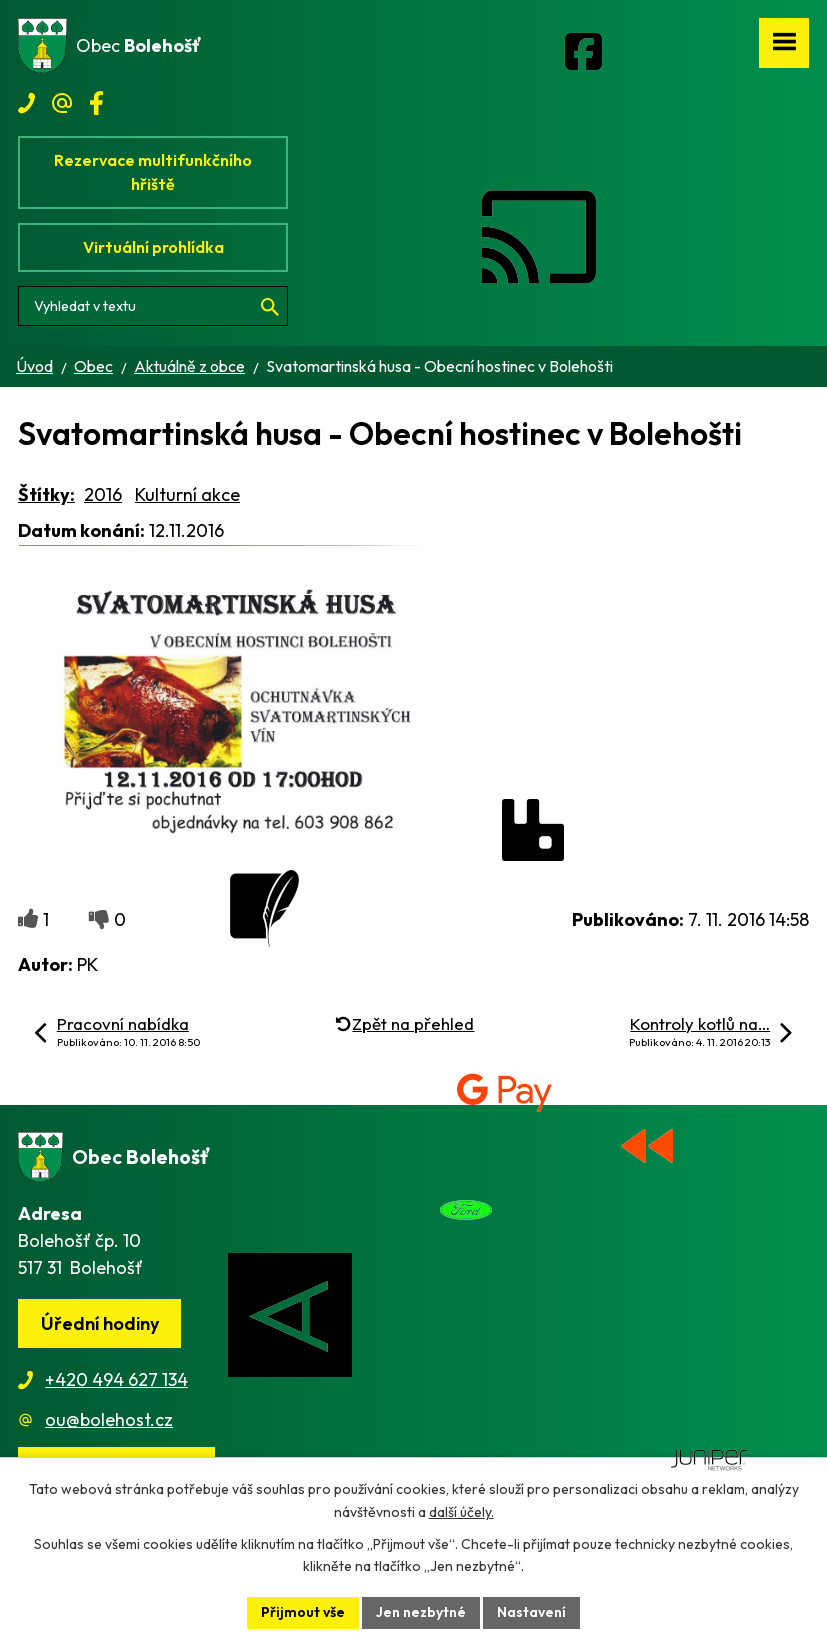  I want to click on share to facebook, so click(583, 51).